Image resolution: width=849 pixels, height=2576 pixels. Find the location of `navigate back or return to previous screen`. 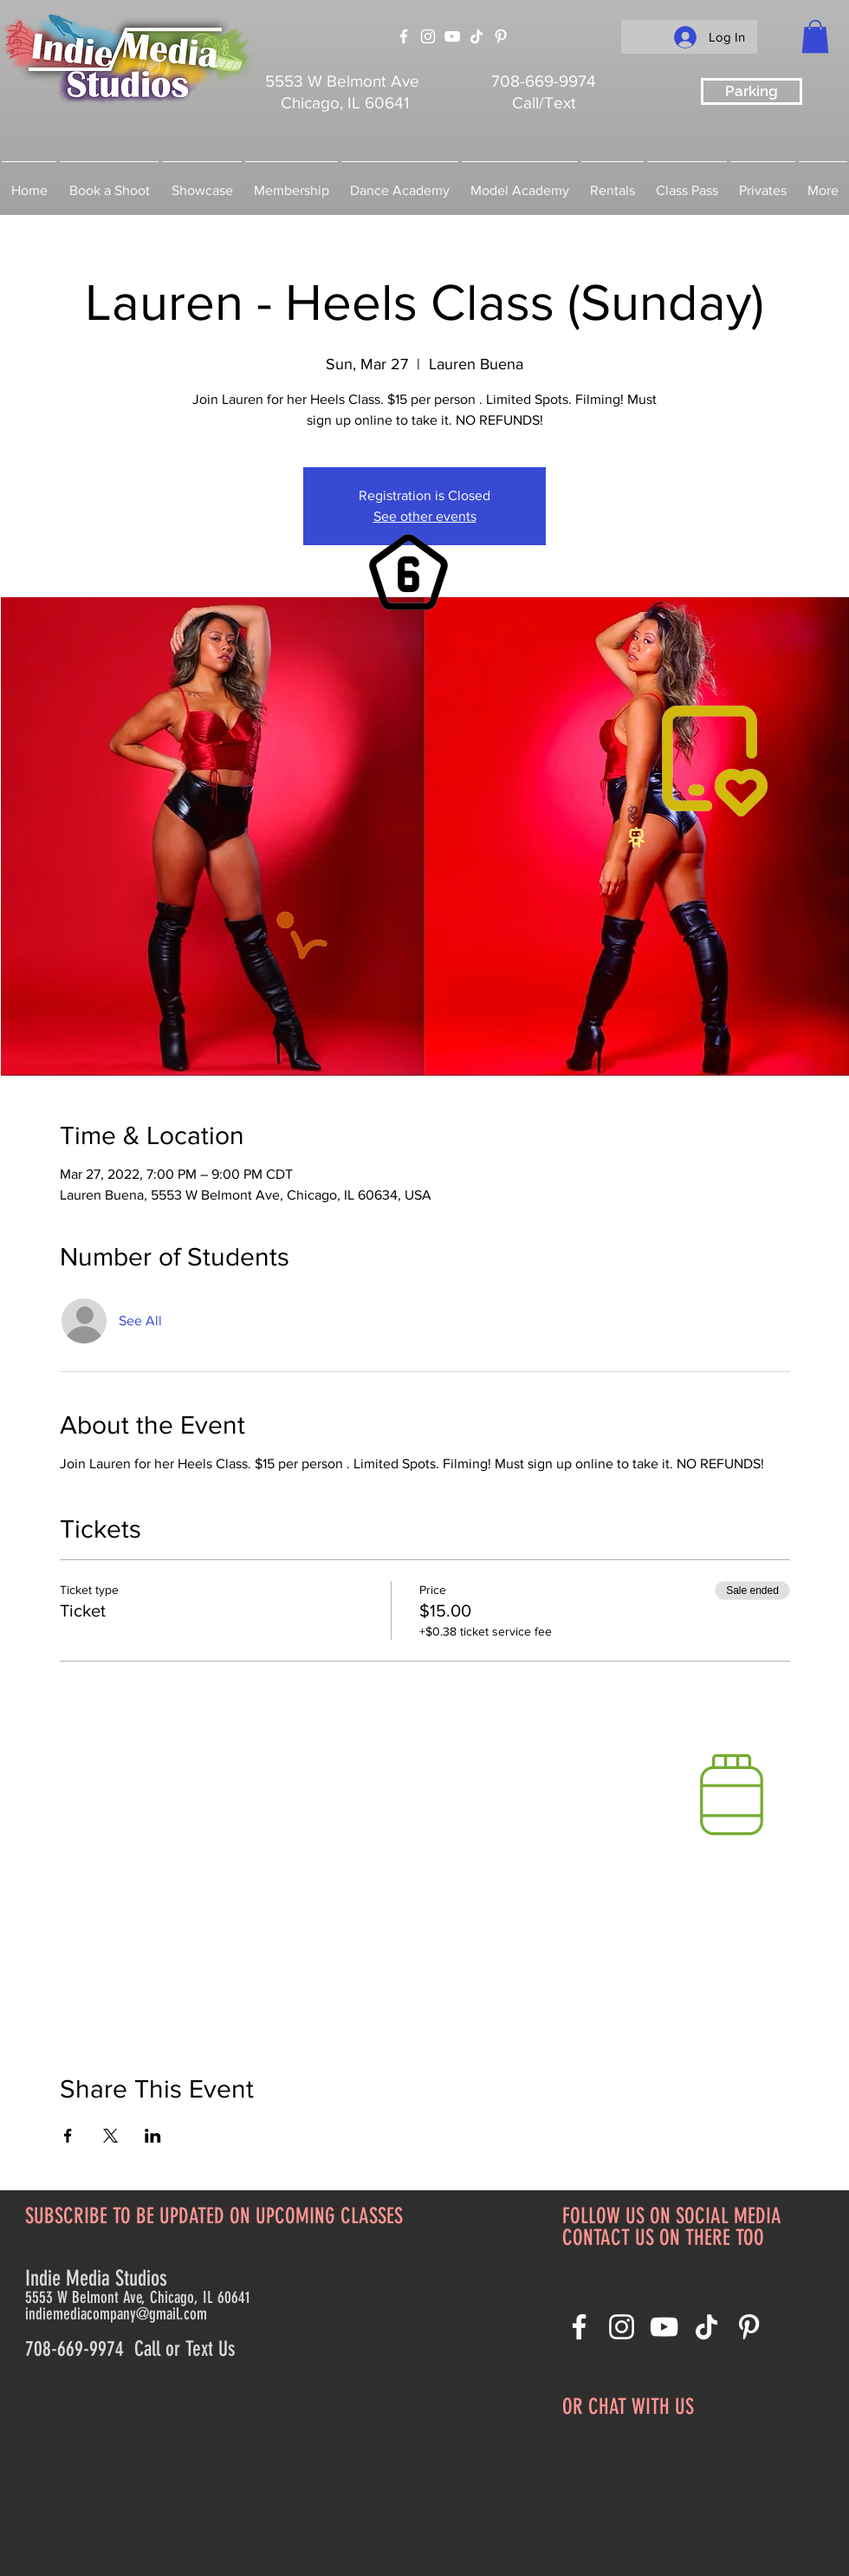

navigate back or return to previous screen is located at coordinates (301, 933).